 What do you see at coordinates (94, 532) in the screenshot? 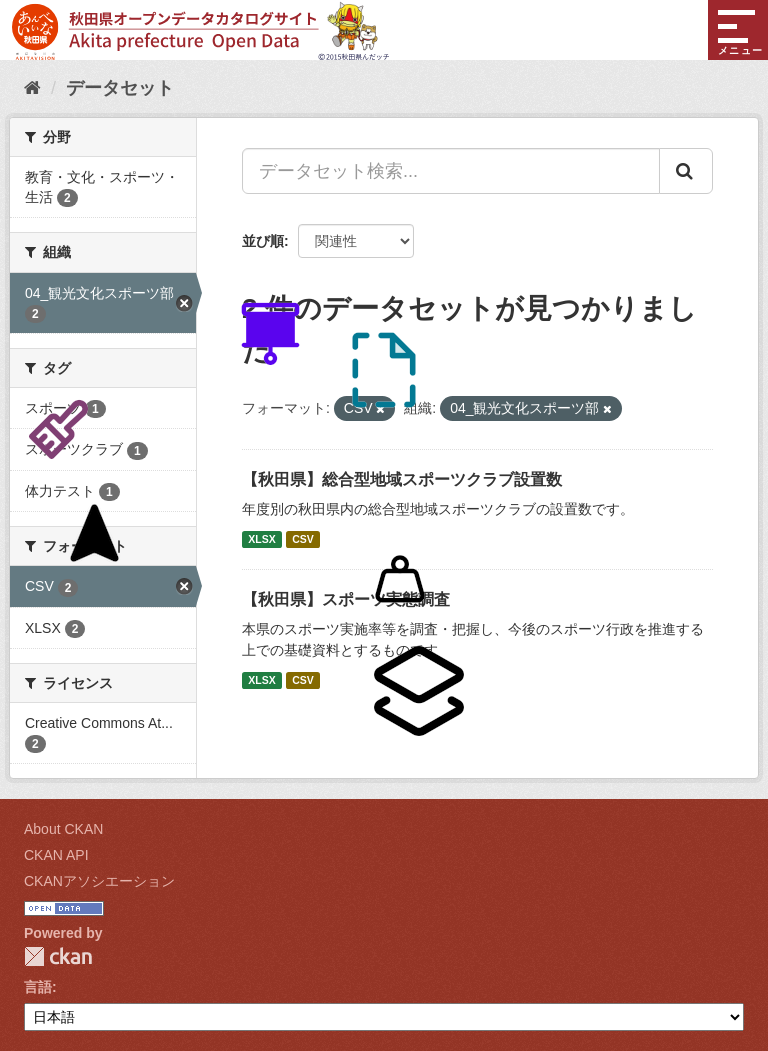
I see `start navigation to destination` at bounding box center [94, 532].